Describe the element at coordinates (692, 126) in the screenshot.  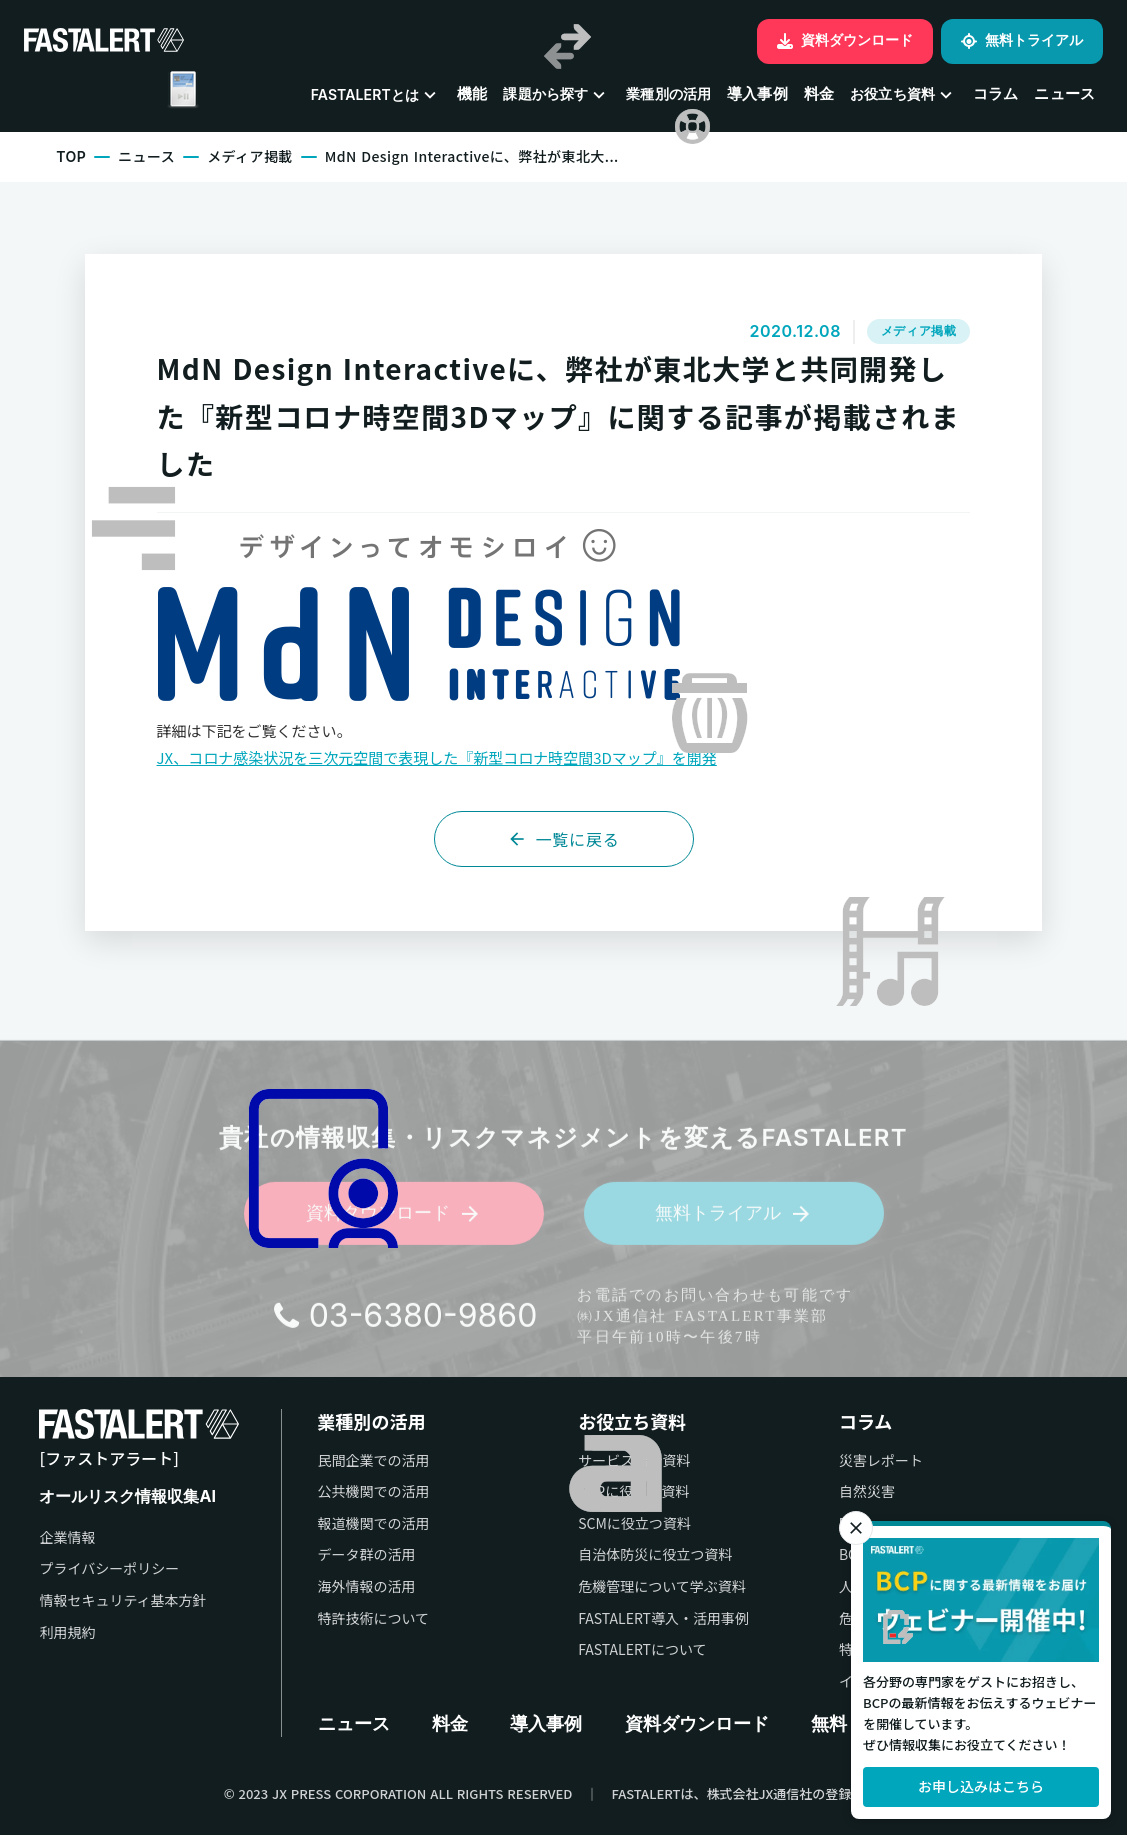
I see `open help documentation` at that location.